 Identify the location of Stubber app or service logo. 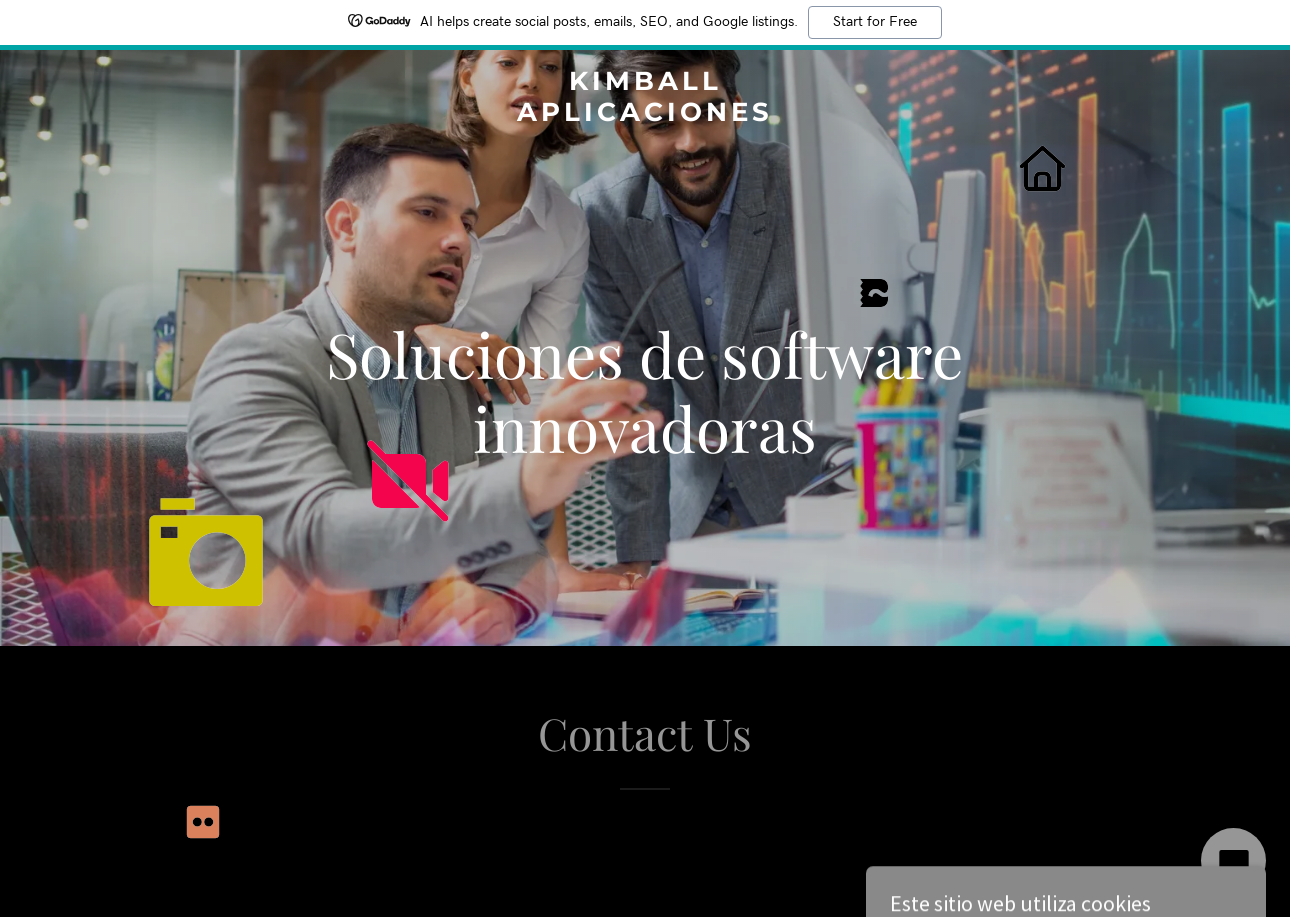
(874, 293).